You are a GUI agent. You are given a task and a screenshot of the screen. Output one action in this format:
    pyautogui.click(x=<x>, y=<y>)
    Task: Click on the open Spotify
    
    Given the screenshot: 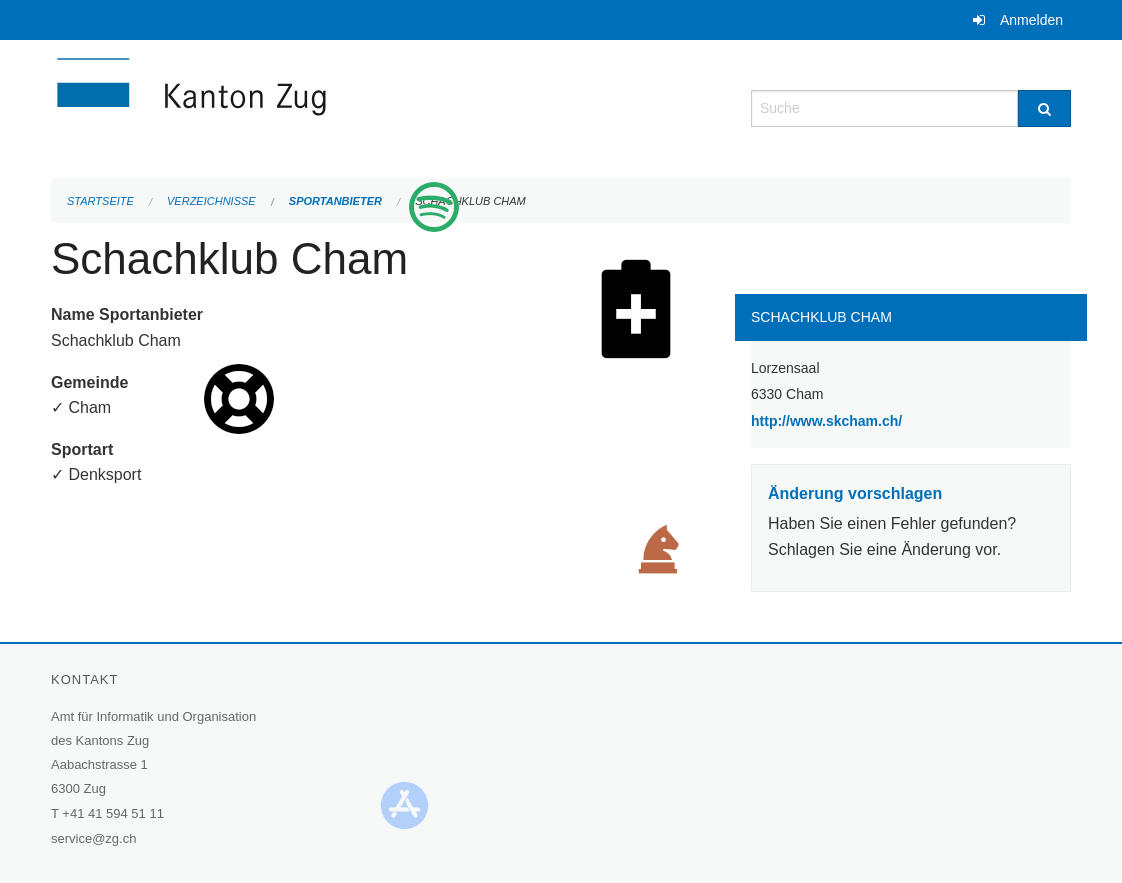 What is the action you would take?
    pyautogui.click(x=434, y=207)
    